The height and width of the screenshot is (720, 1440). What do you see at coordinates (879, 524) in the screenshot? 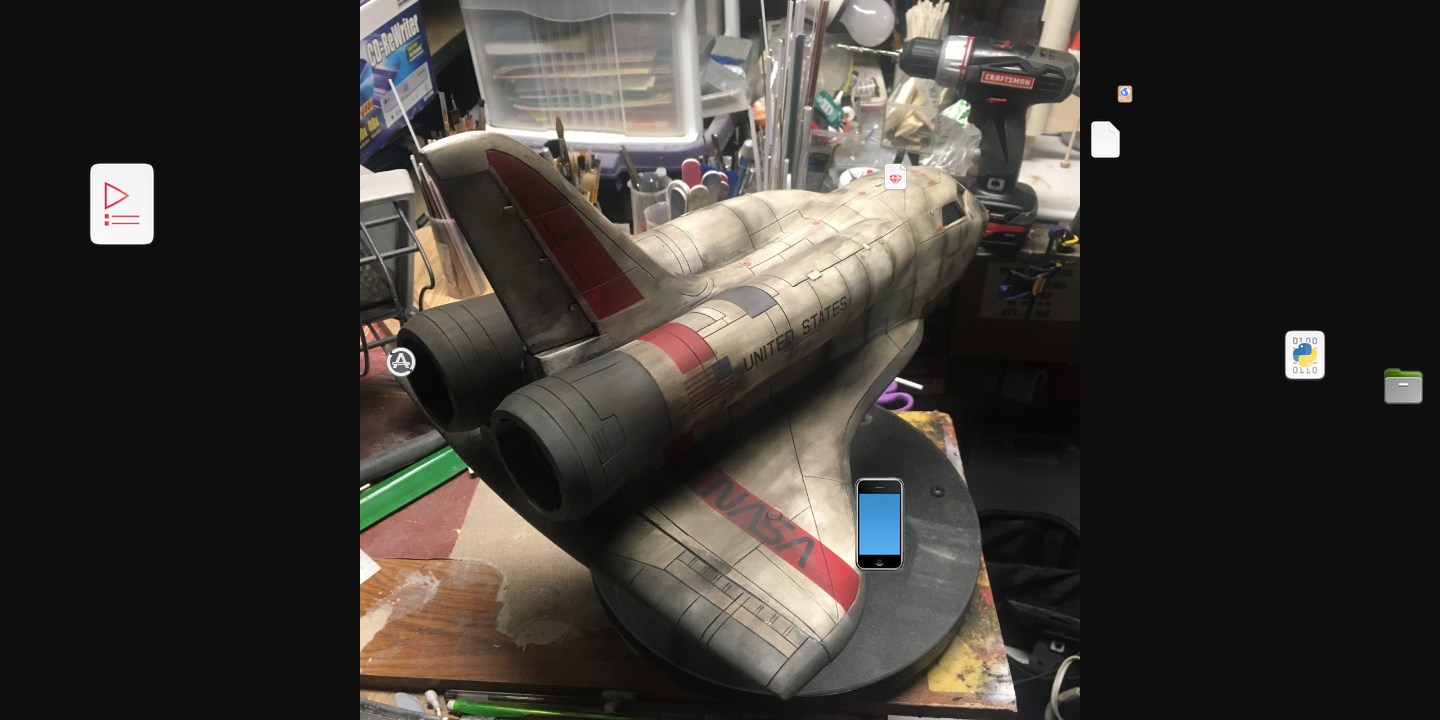
I see `indicates a connected iPhone device` at bounding box center [879, 524].